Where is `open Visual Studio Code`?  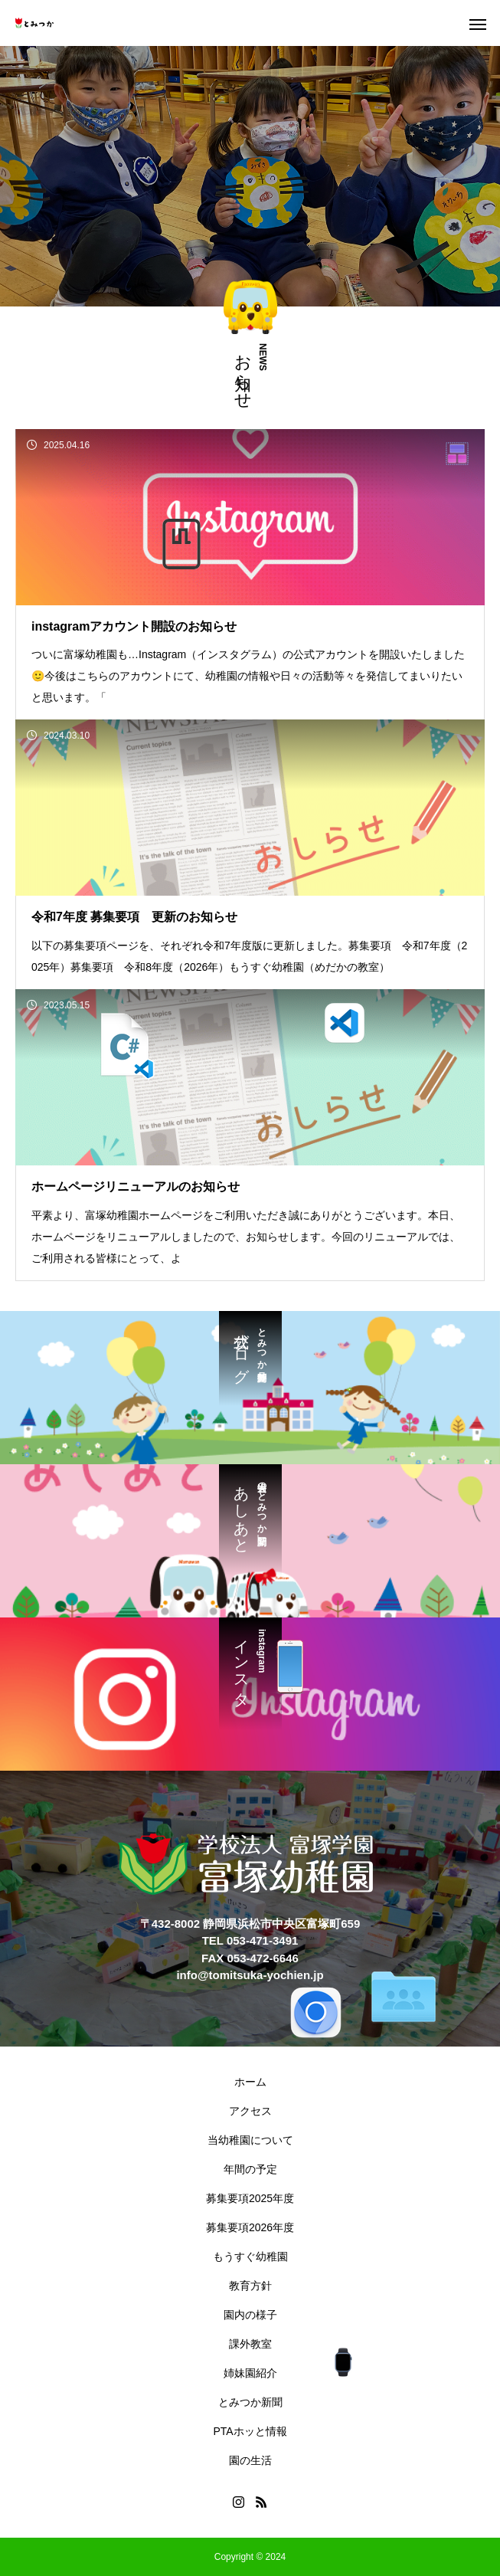
open Visual Studio Code is located at coordinates (345, 1023).